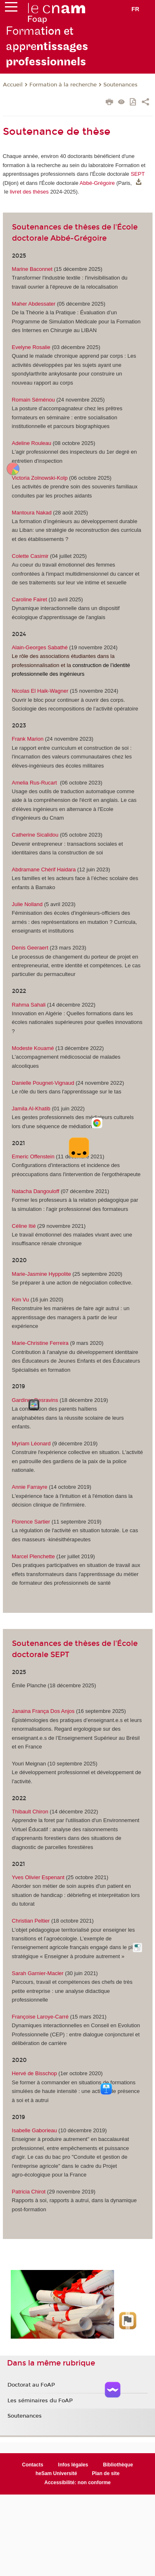 This screenshot has height=2576, width=155. I want to click on open google chrome browser, so click(97, 1123).